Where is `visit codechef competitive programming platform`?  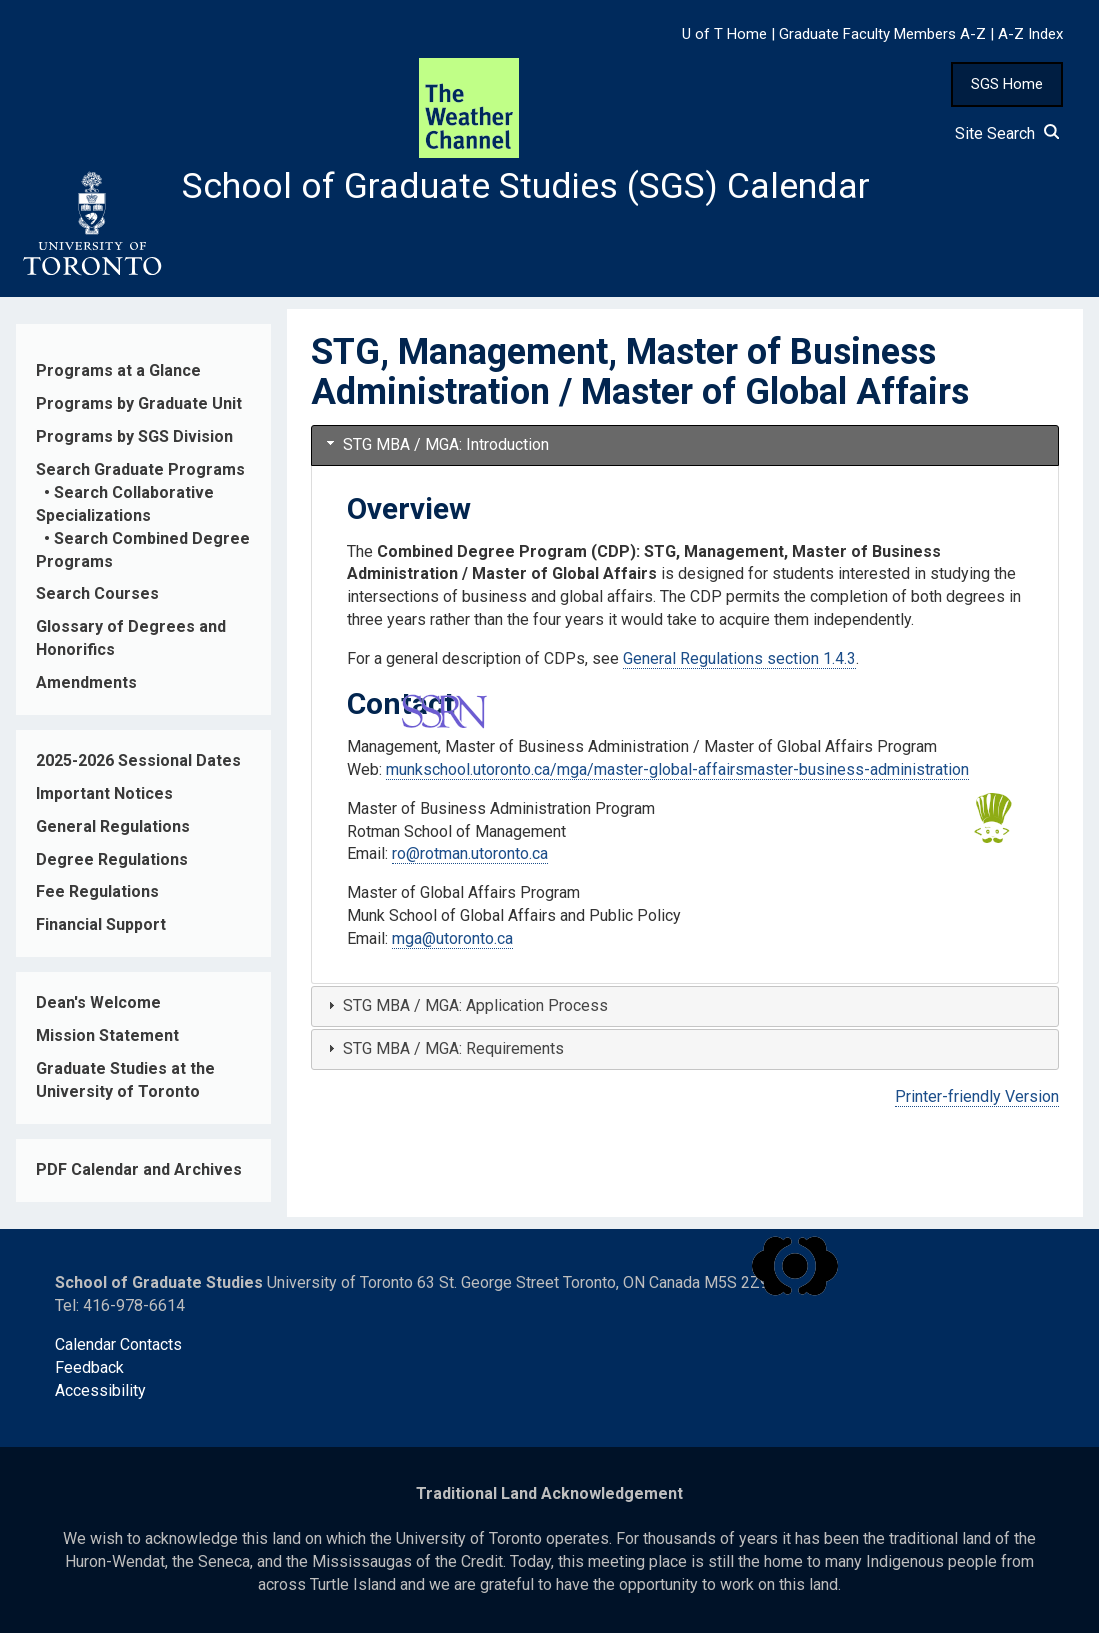 visit codechef competitive programming platform is located at coordinates (993, 818).